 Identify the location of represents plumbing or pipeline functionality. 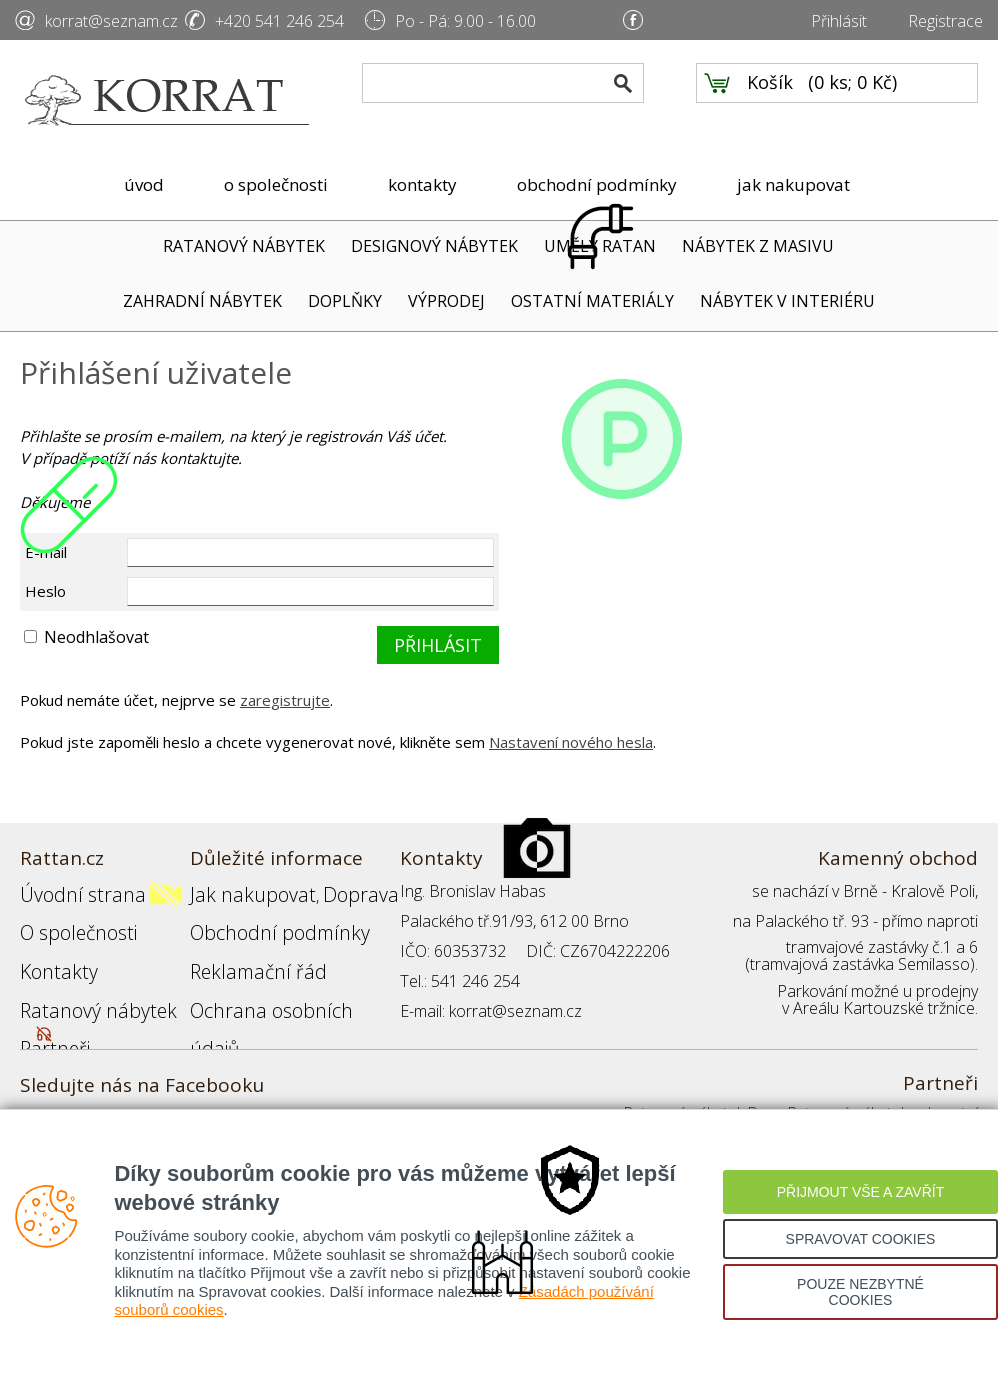
(598, 234).